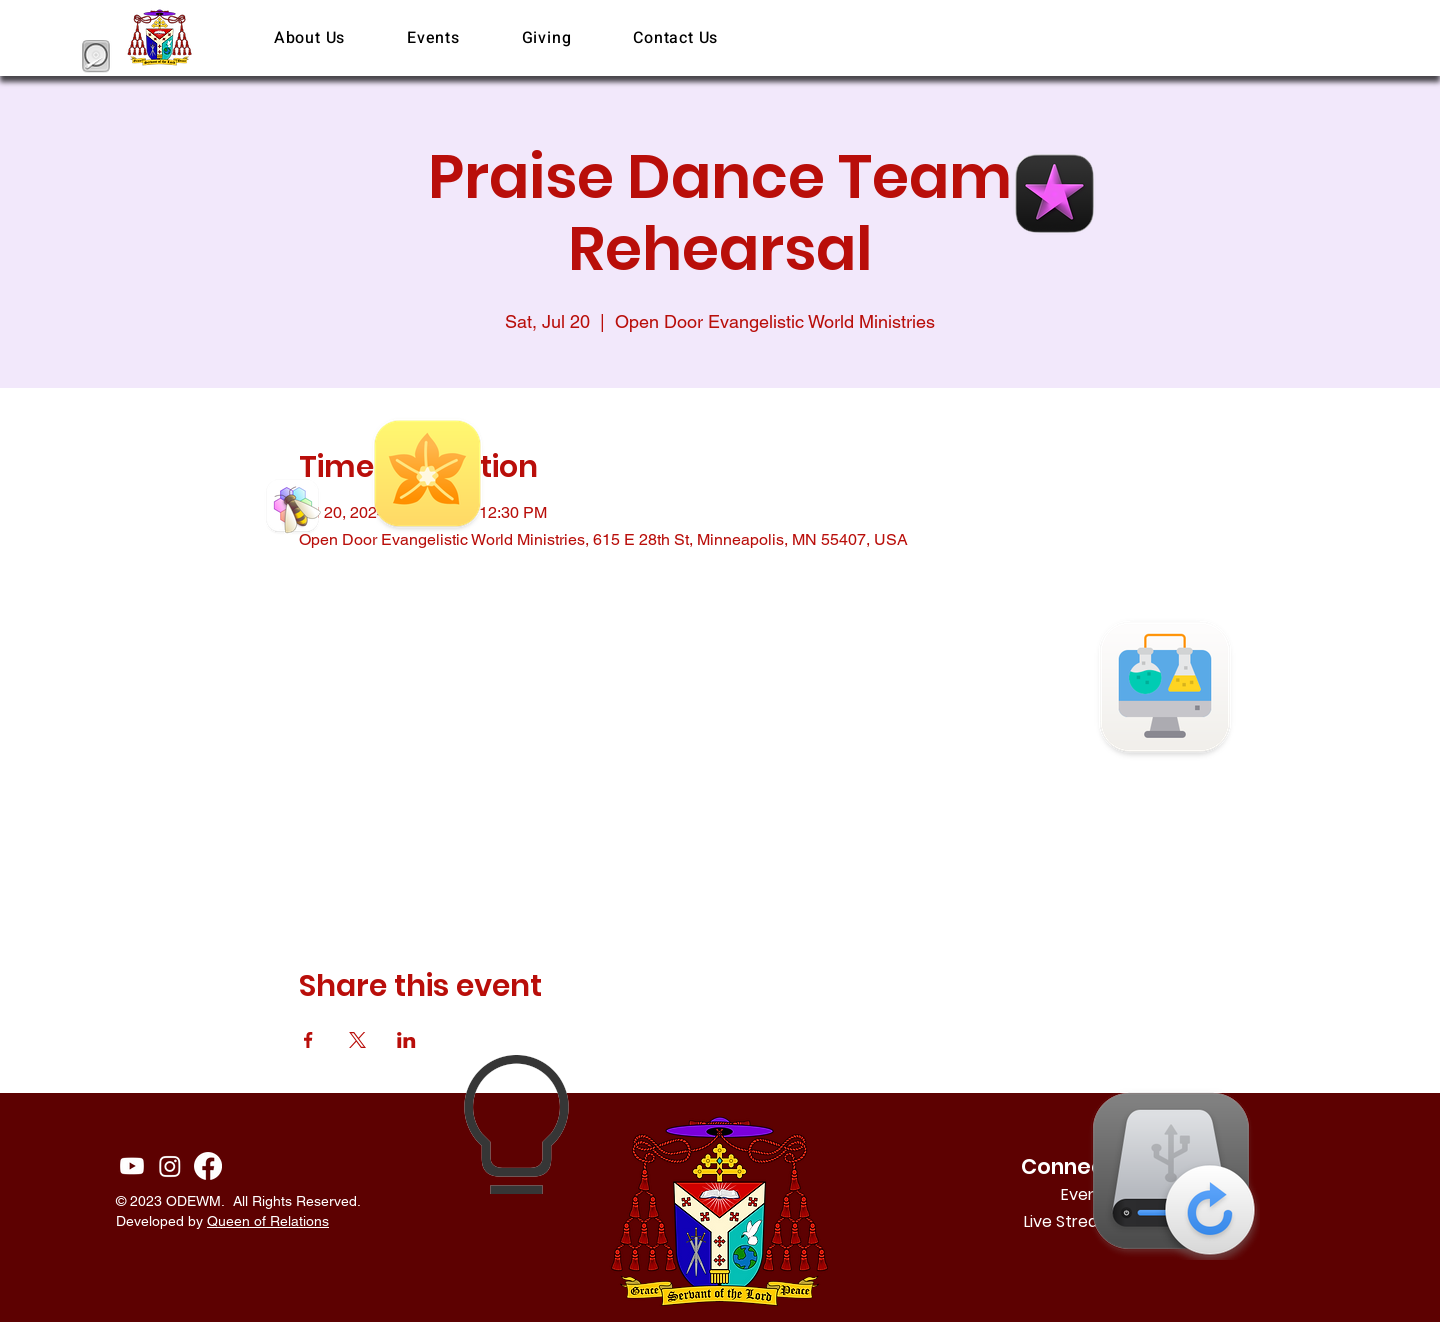  Describe the element at coordinates (1165, 687) in the screenshot. I see `open formatlab application` at that location.